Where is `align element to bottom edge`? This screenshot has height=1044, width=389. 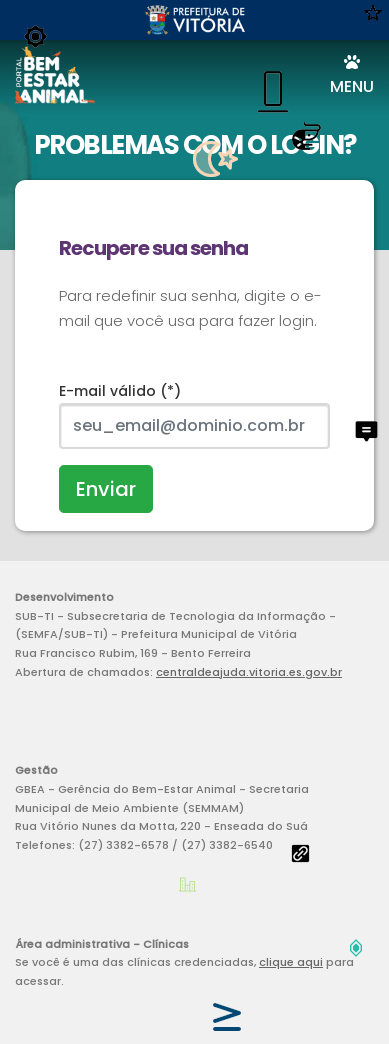 align element to bottom edge is located at coordinates (273, 91).